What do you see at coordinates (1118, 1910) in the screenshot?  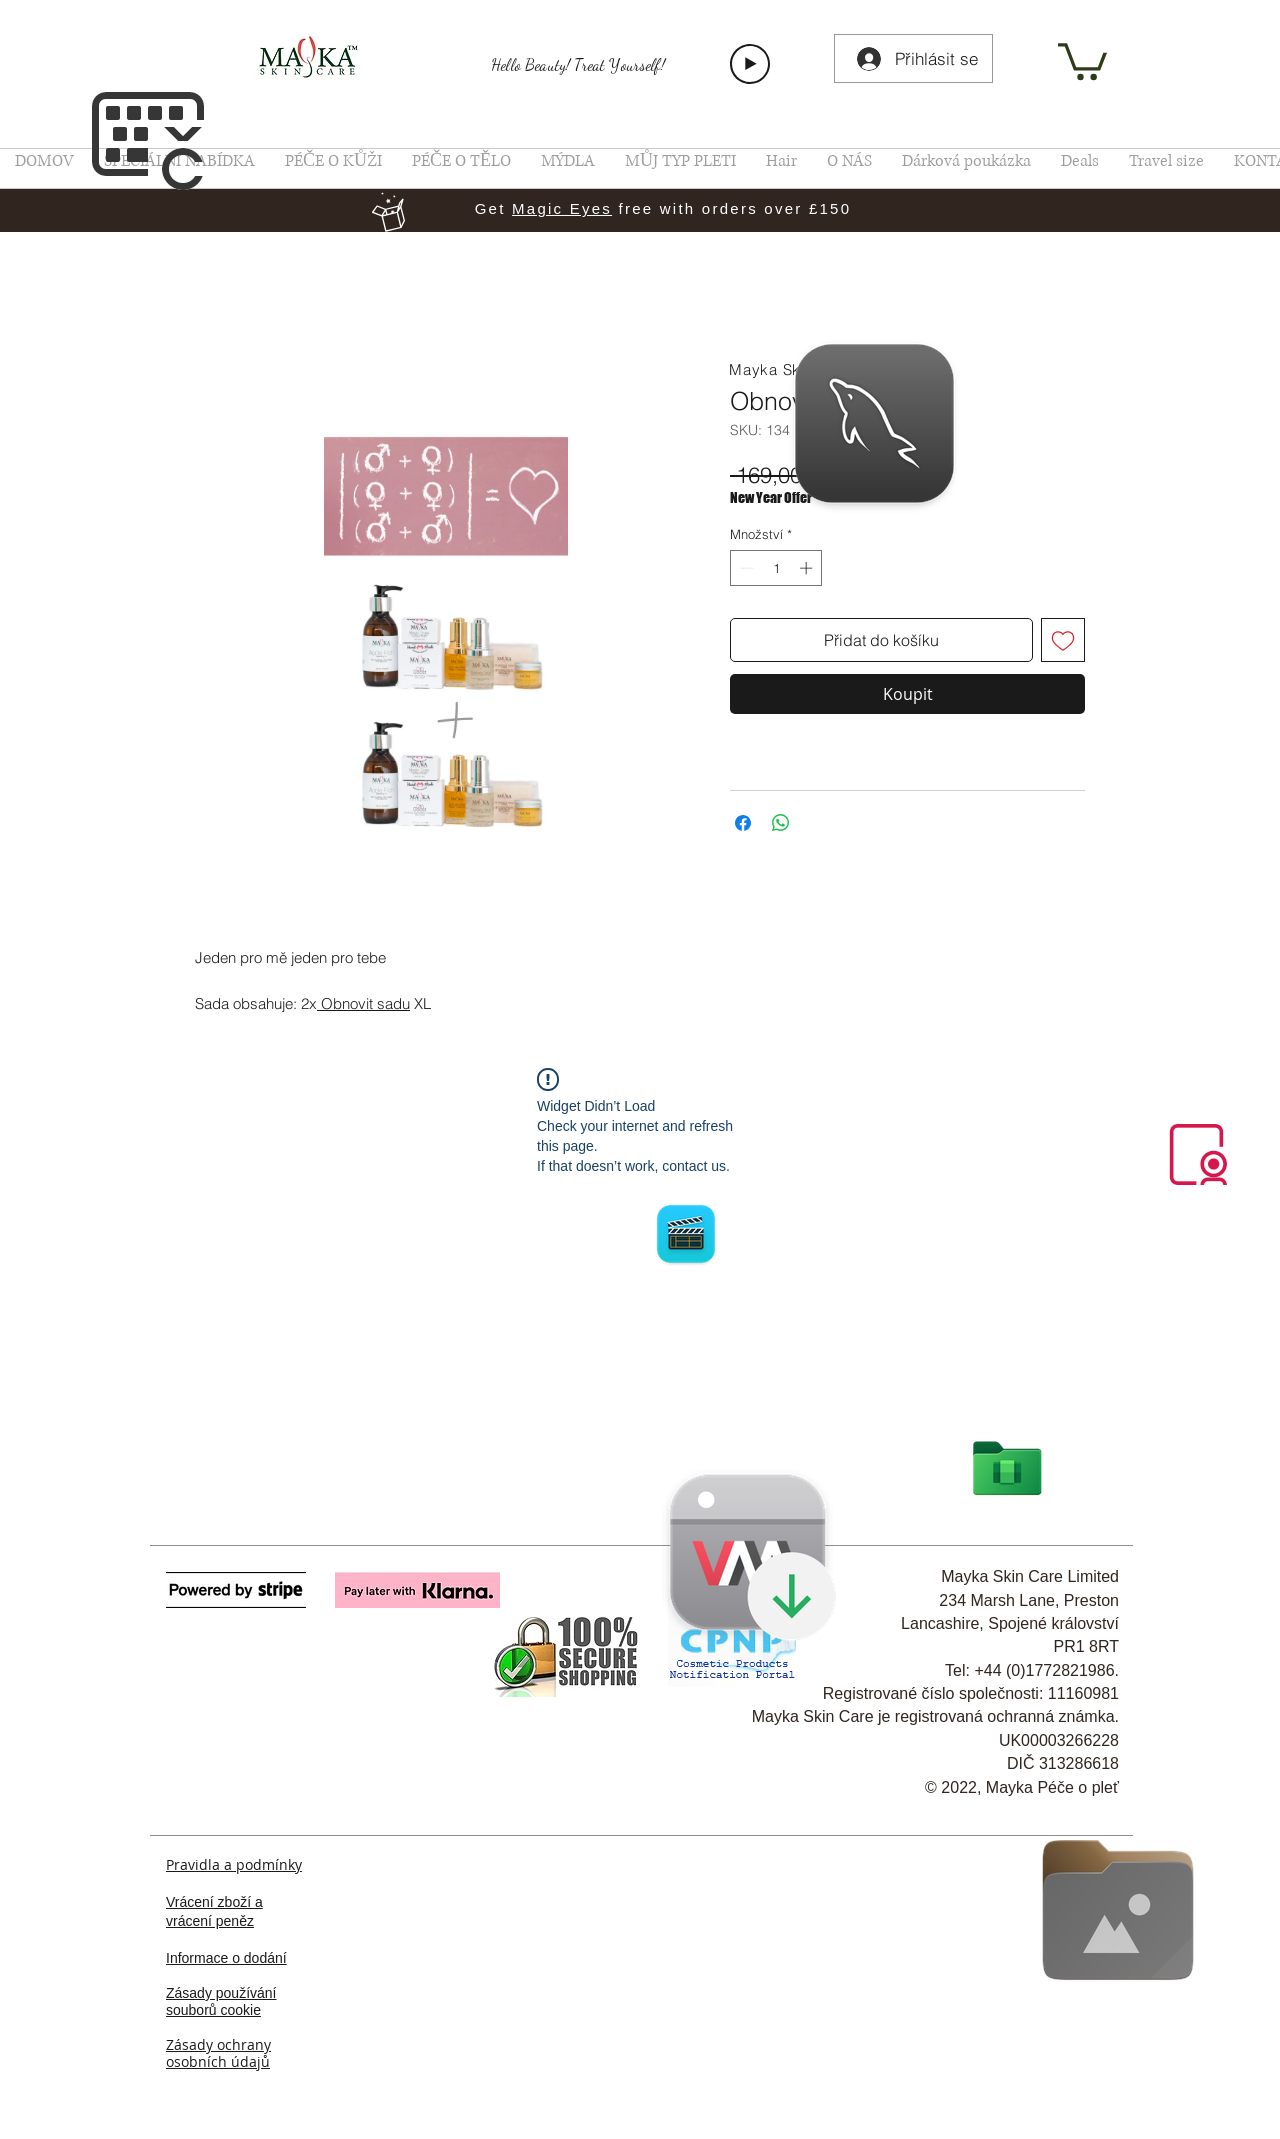 I see `open your pictures folder` at bounding box center [1118, 1910].